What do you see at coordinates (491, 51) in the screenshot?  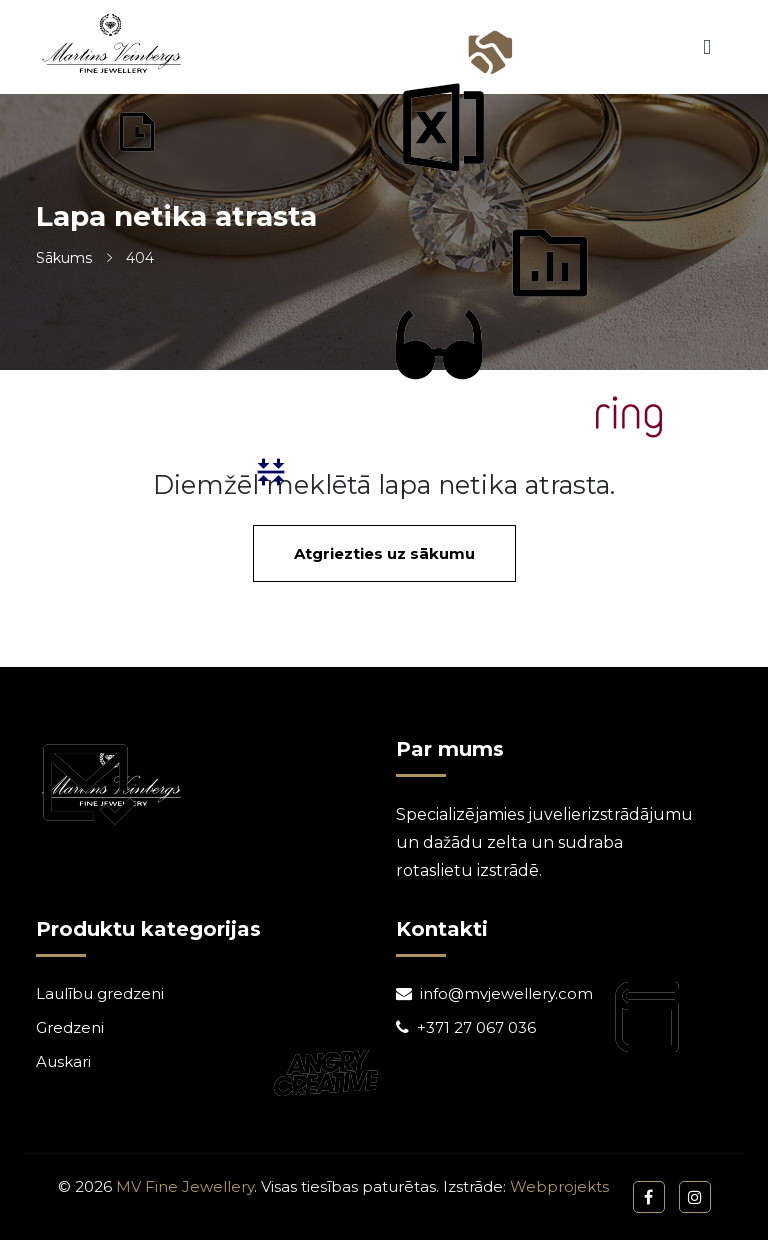 I see `indicates a partnership or collaboration` at bounding box center [491, 51].